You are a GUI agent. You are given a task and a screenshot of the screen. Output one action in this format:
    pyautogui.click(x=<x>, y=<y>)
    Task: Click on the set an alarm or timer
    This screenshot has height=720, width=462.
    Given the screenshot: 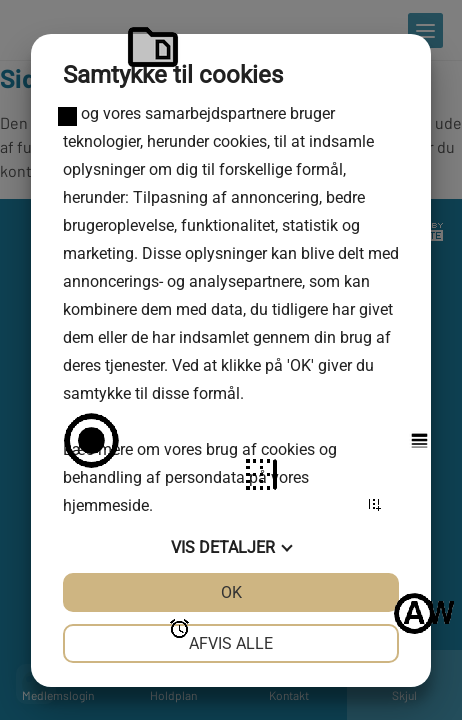 What is the action you would take?
    pyautogui.click(x=179, y=628)
    